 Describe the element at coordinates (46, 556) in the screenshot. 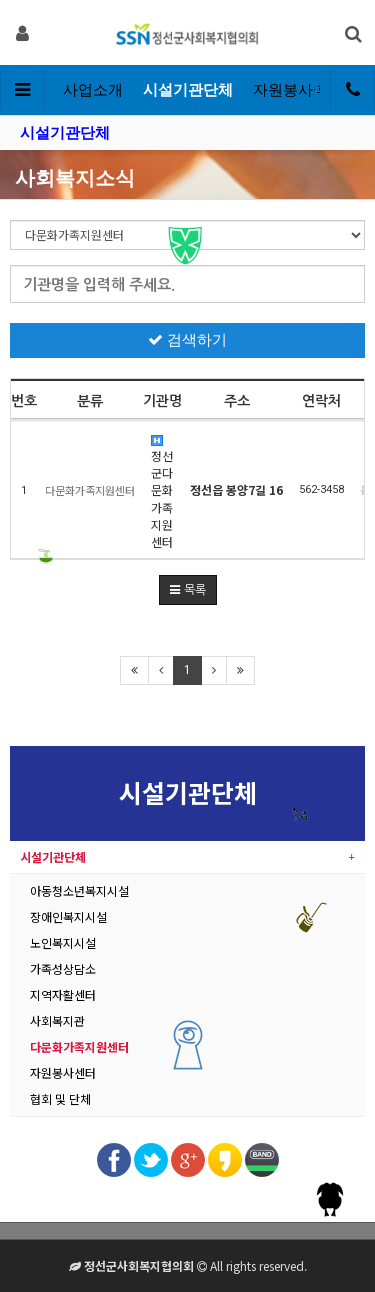

I see `browse asian cuisine or noodle dishes` at that location.